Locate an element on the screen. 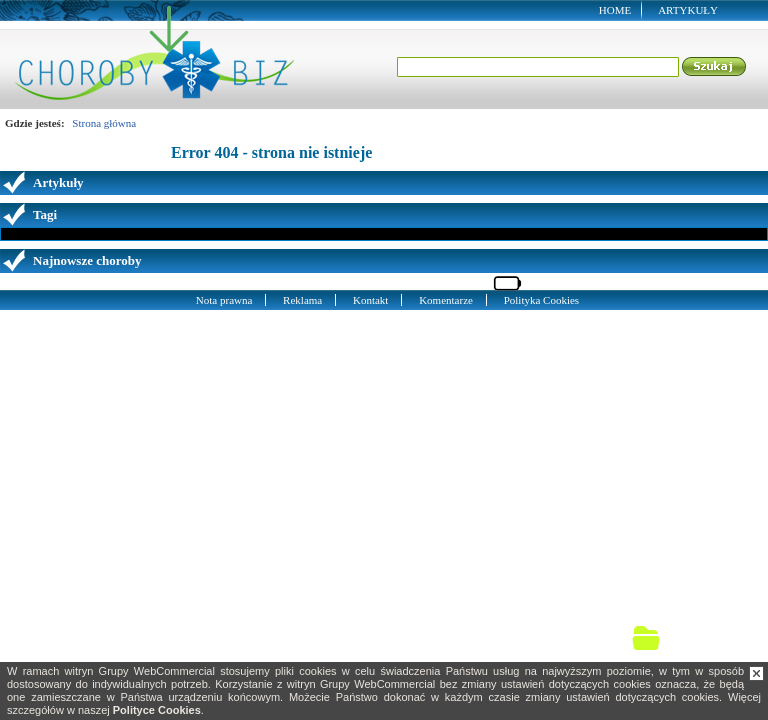 This screenshot has height=720, width=768. scroll down or view more content is located at coordinates (169, 29).